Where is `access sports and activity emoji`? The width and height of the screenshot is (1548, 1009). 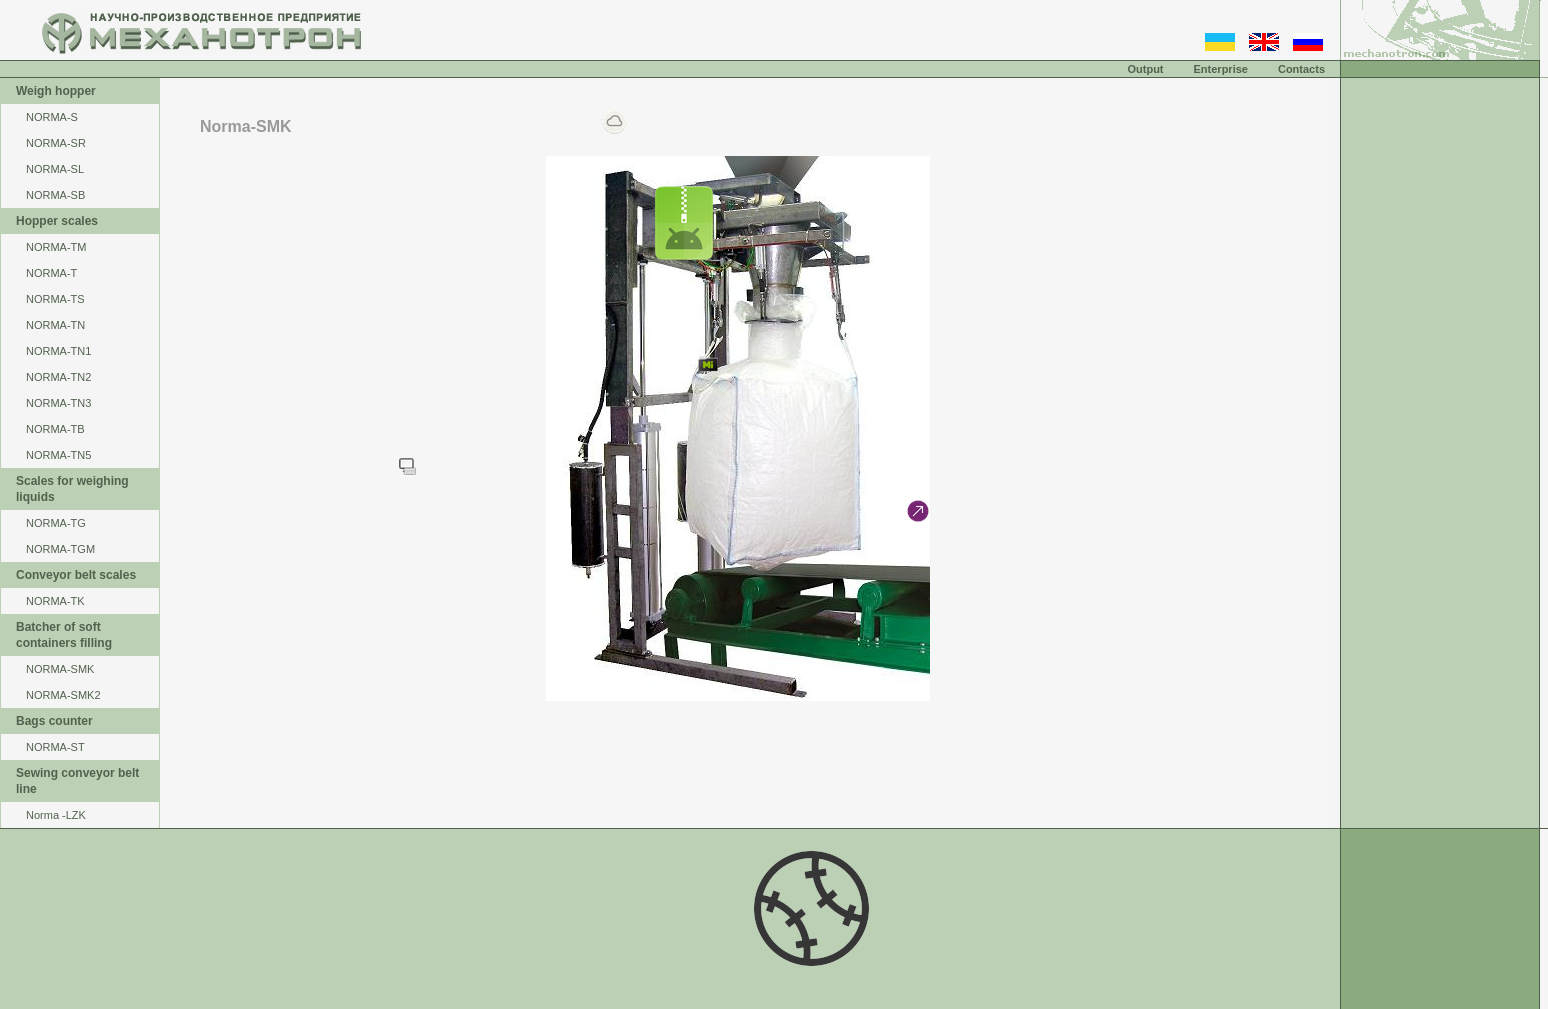 access sports and activity emoji is located at coordinates (811, 908).